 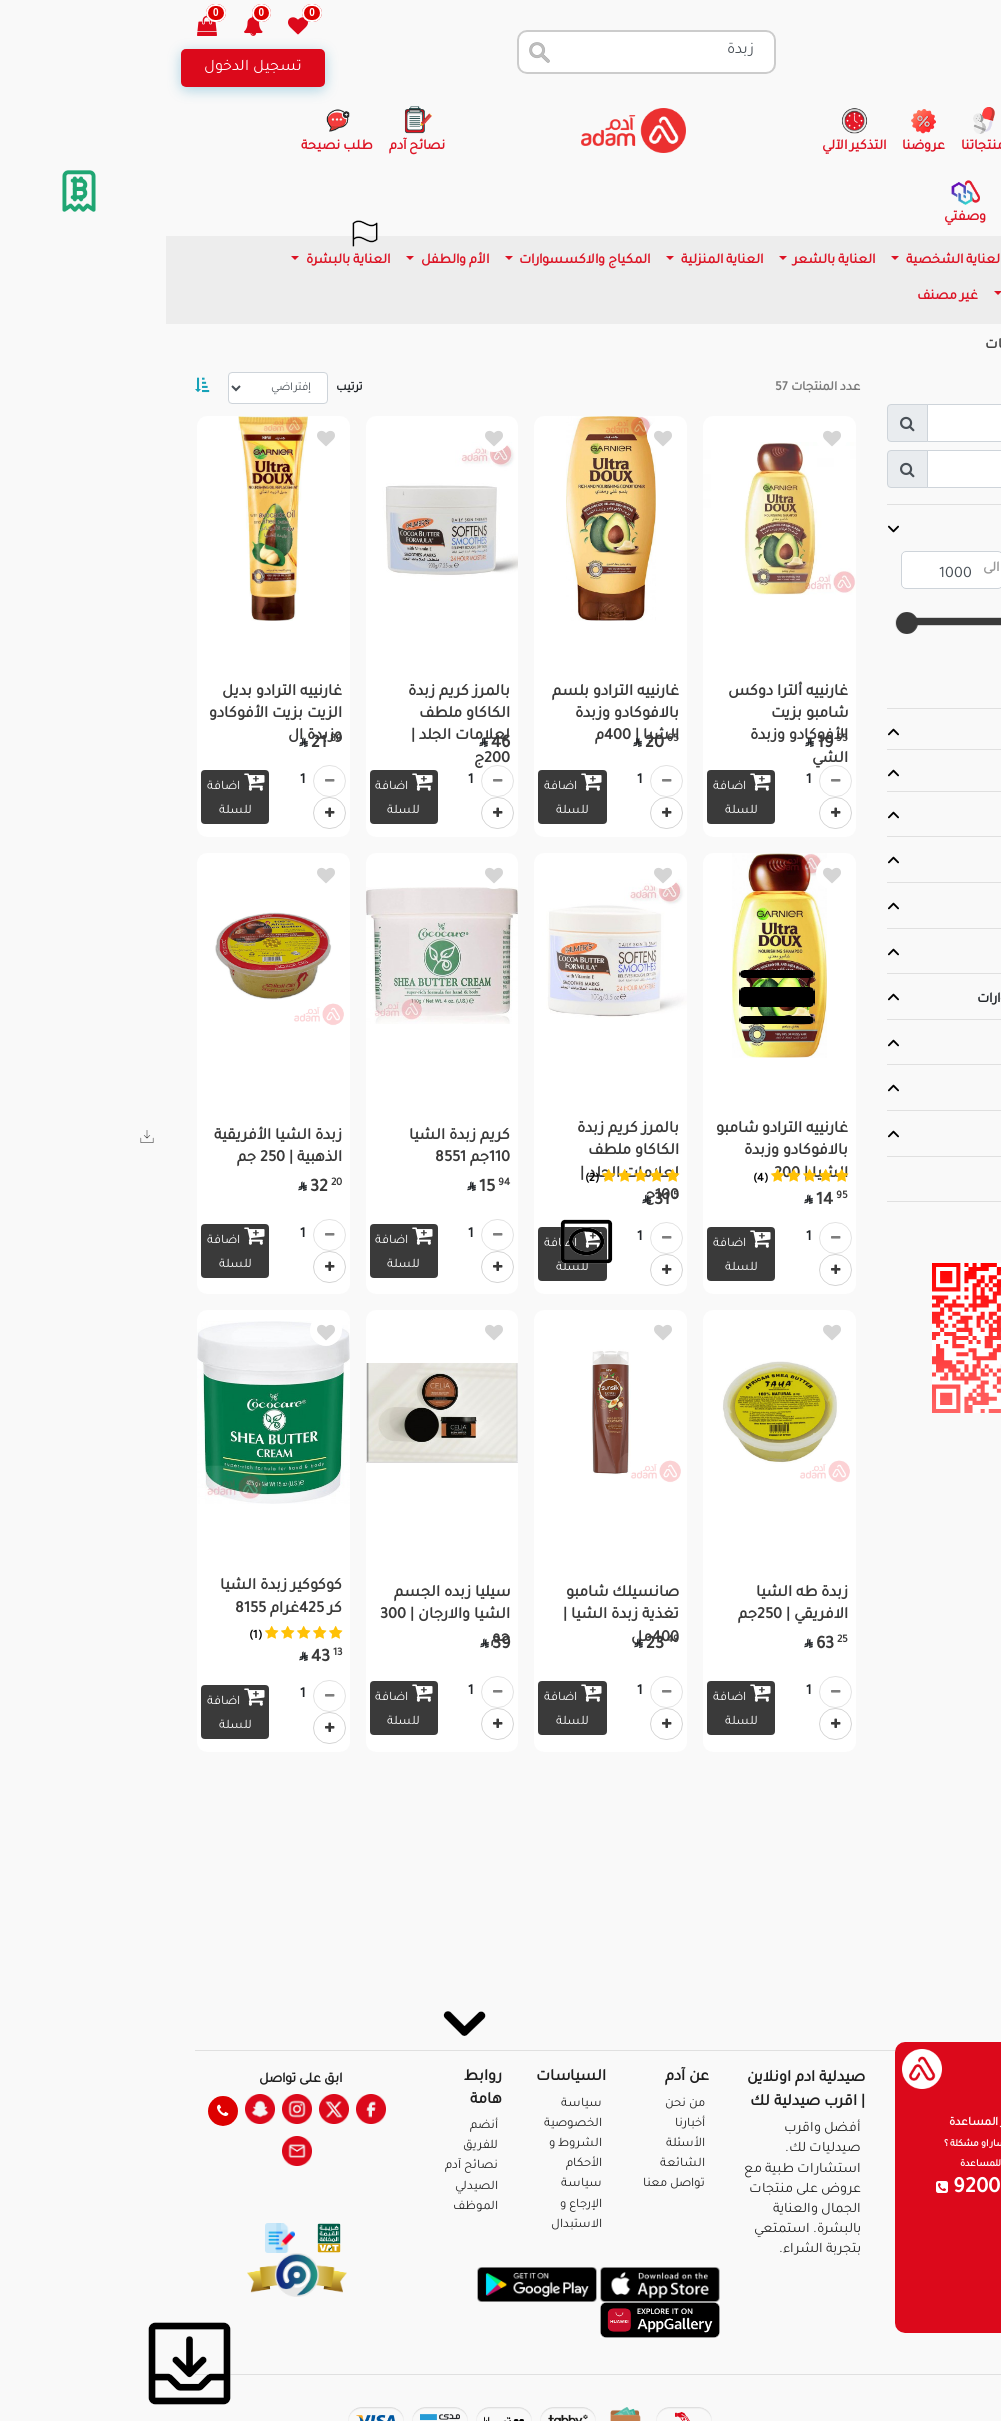 I want to click on flag or report content, so click(x=364, y=233).